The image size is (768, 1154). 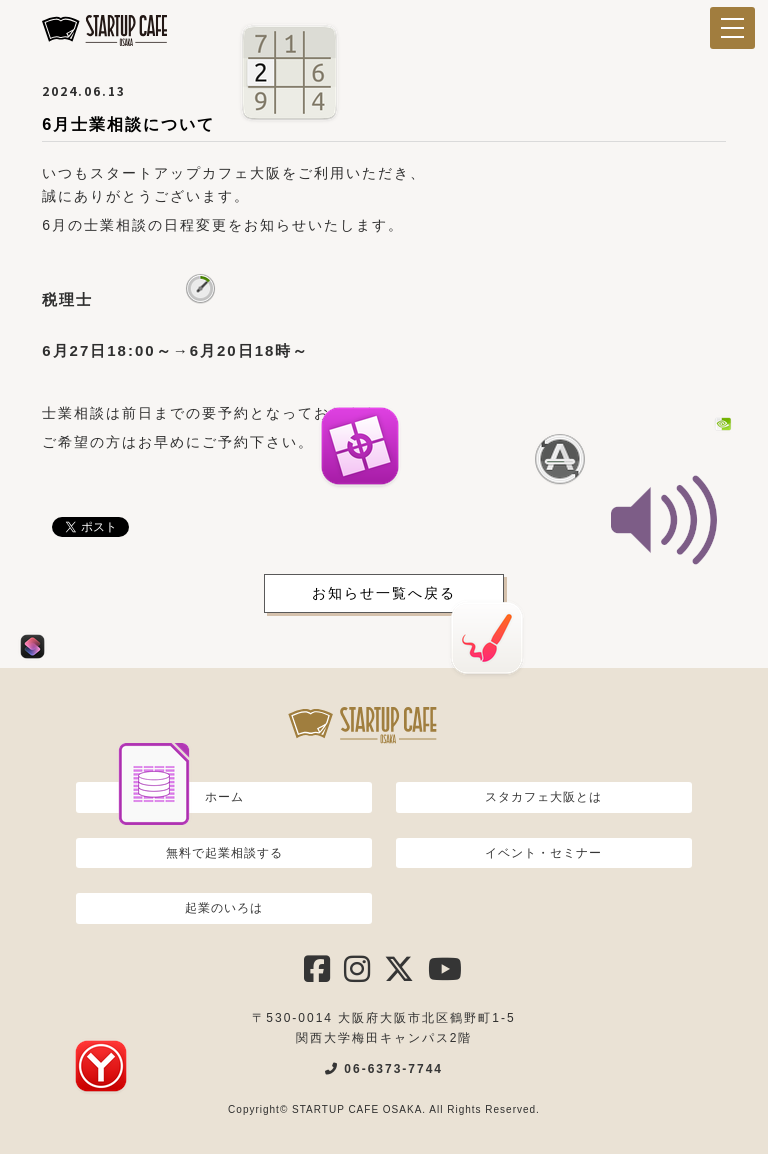 I want to click on open a libreoffice base database file, so click(x=154, y=784).